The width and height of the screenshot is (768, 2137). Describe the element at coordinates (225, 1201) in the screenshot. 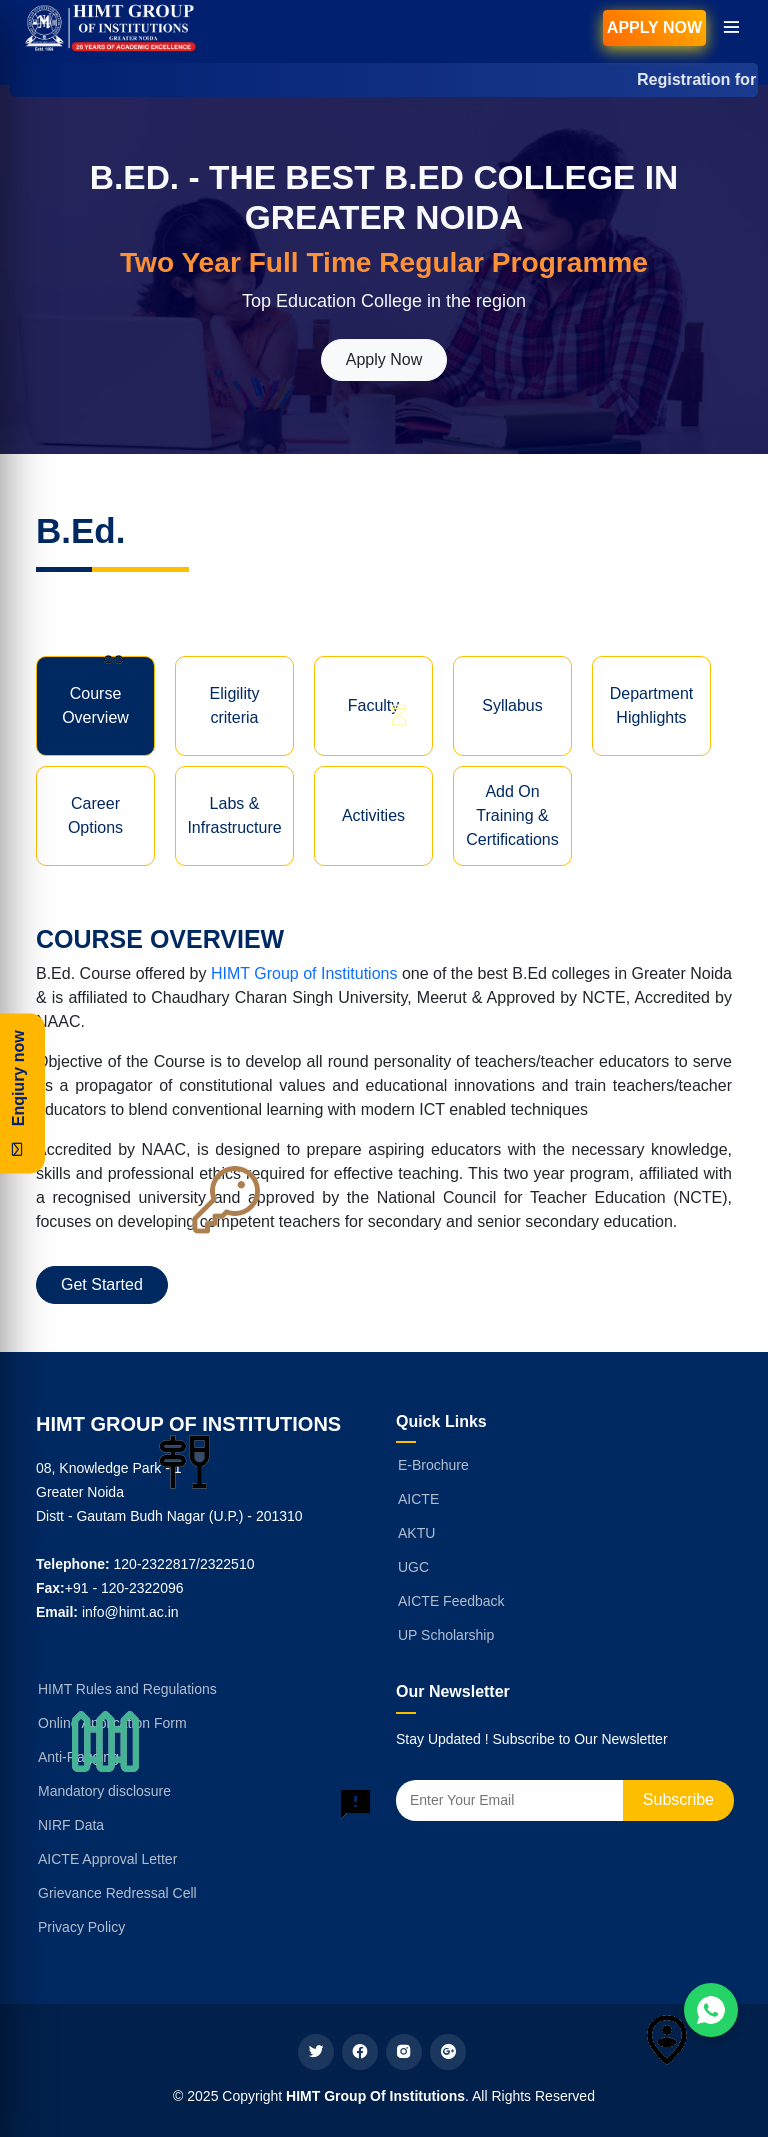

I see `access security or password settings` at that location.